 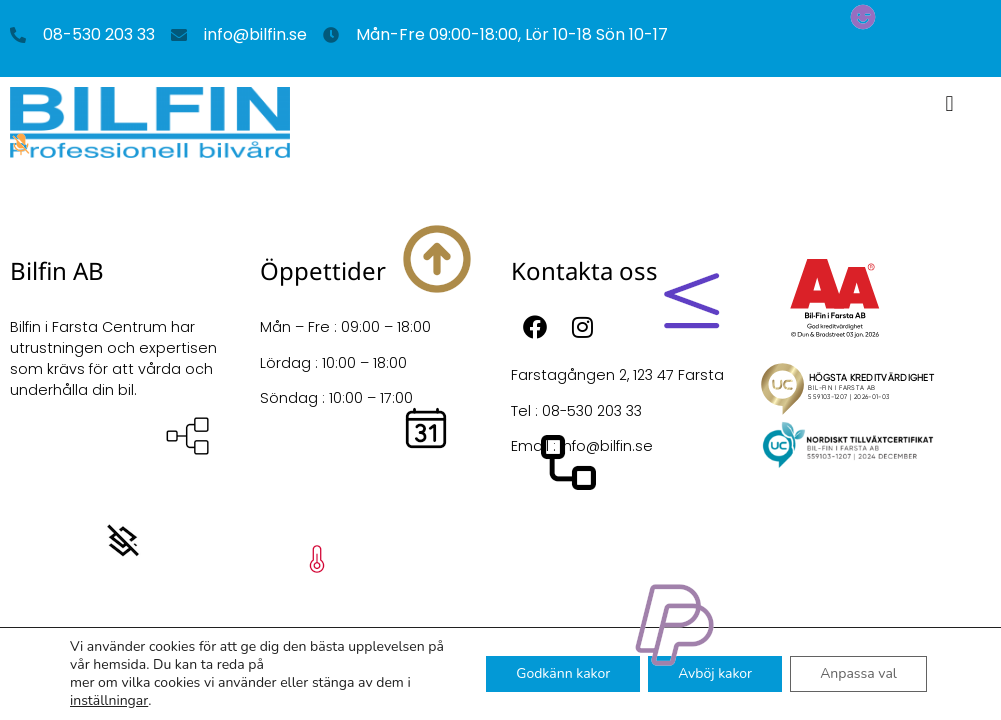 I want to click on less than or equal to mathematical operator, so click(x=693, y=302).